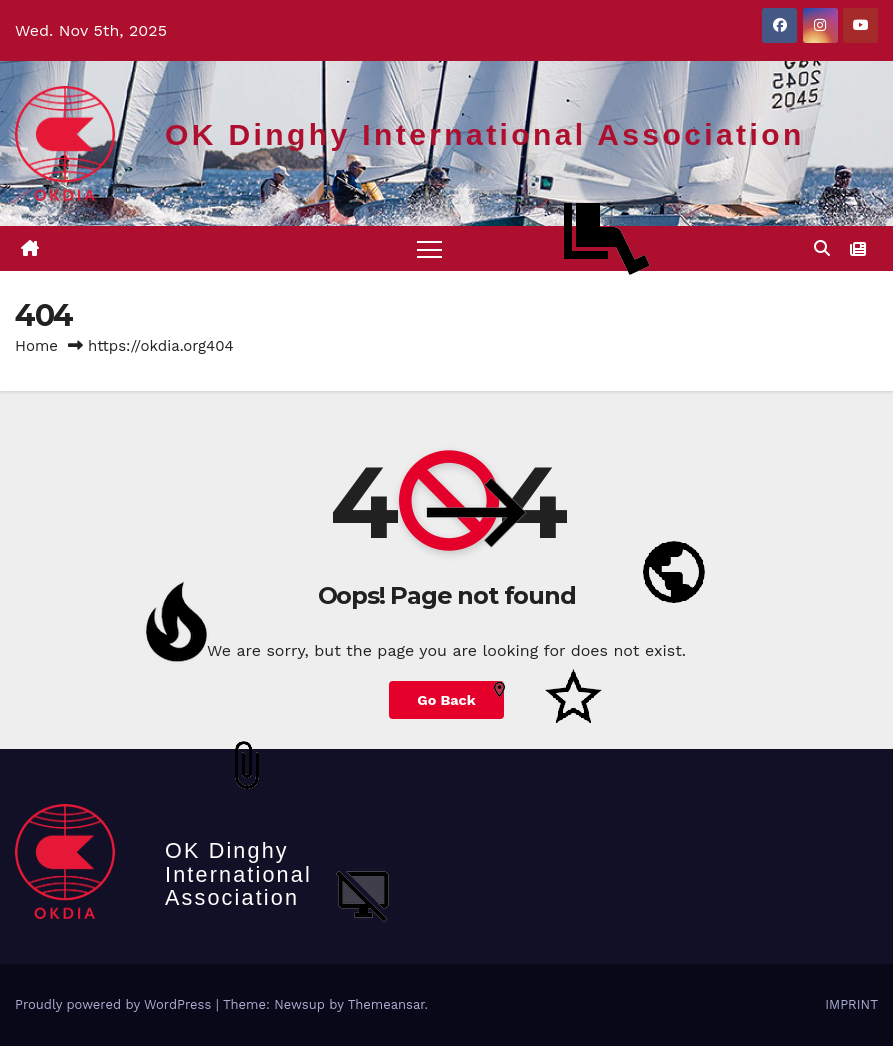  What do you see at coordinates (363, 894) in the screenshot?
I see `desktop access is currently disabled` at bounding box center [363, 894].